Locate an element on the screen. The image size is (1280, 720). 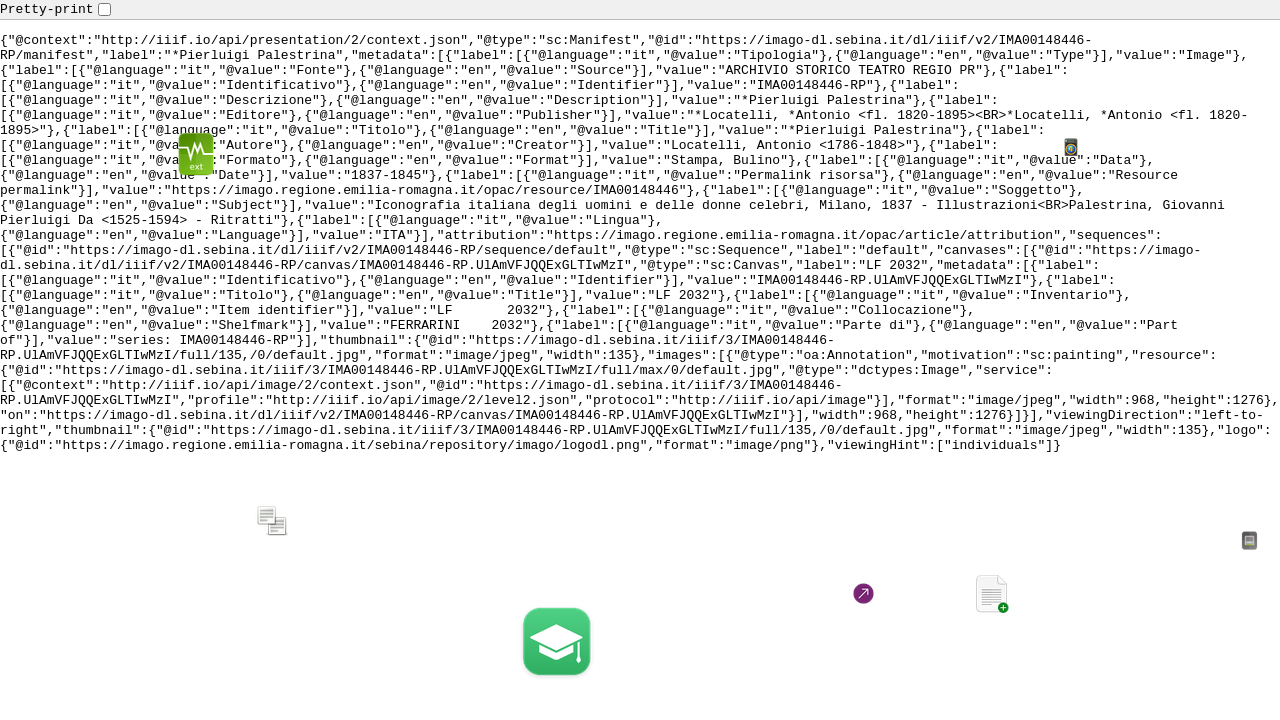
indicates a symbolic link or shortcut to another file is located at coordinates (863, 593).